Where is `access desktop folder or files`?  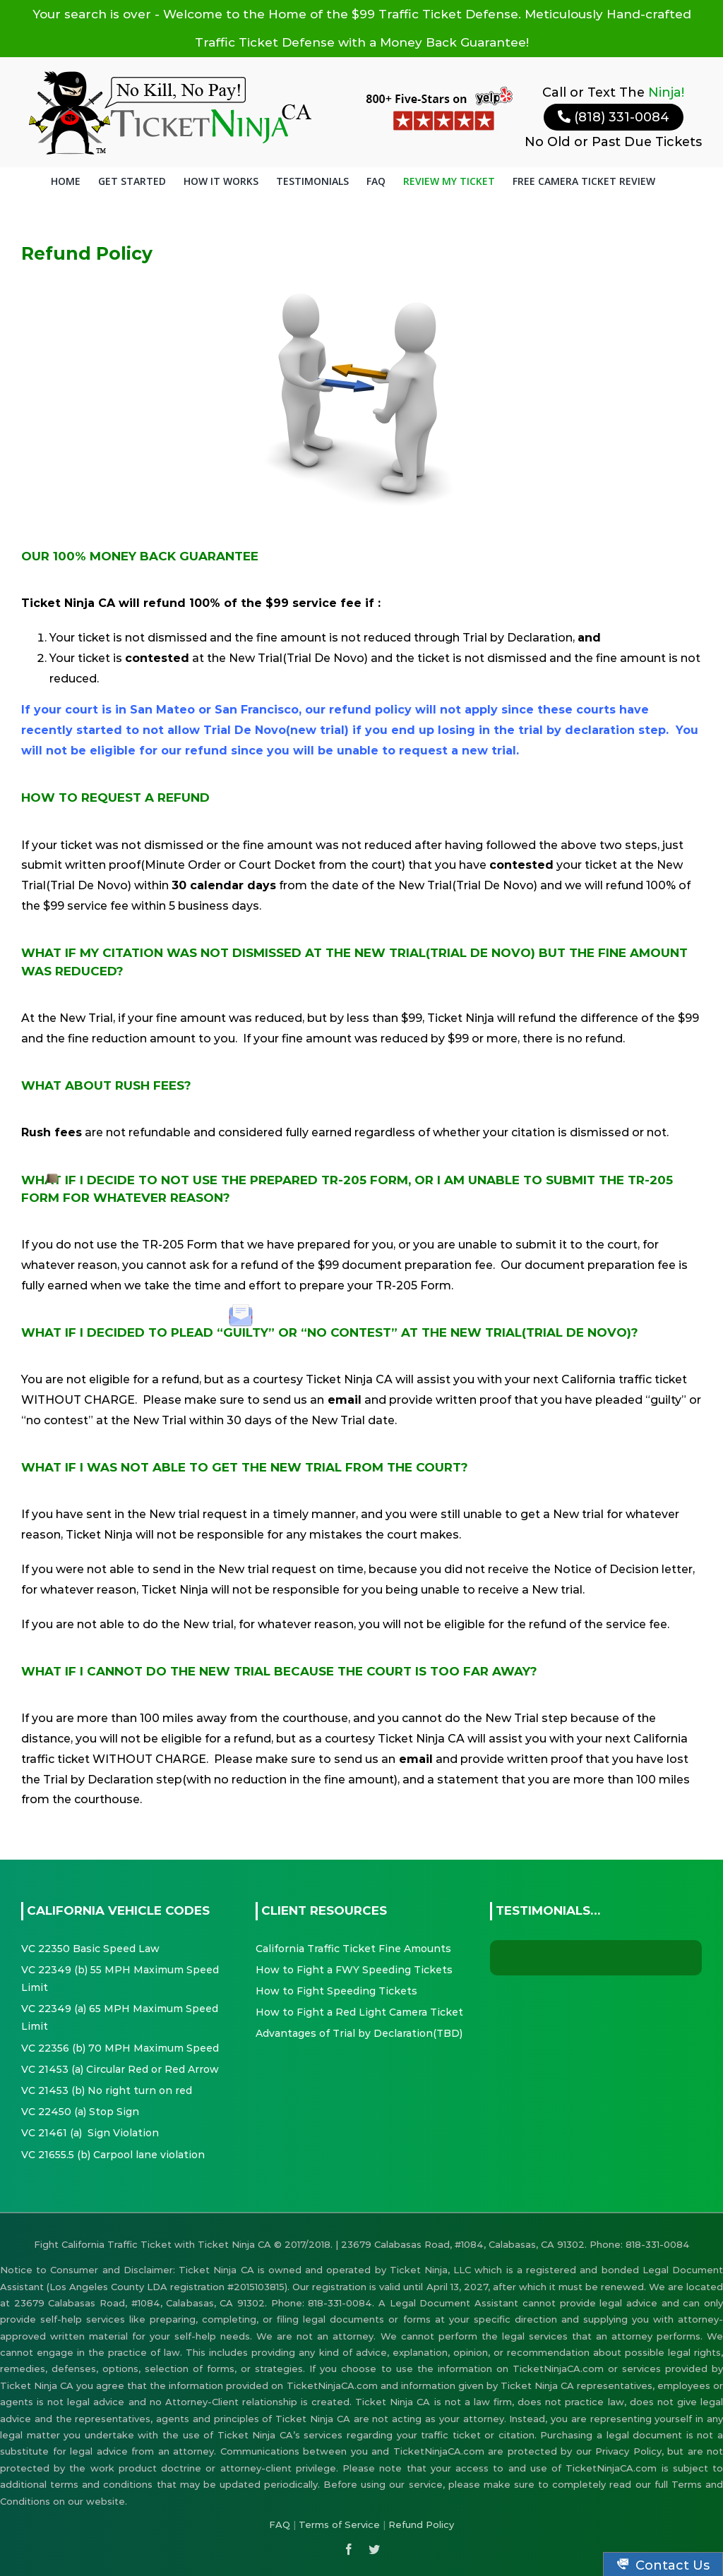 access desktop folder or files is located at coordinates (52, 1178).